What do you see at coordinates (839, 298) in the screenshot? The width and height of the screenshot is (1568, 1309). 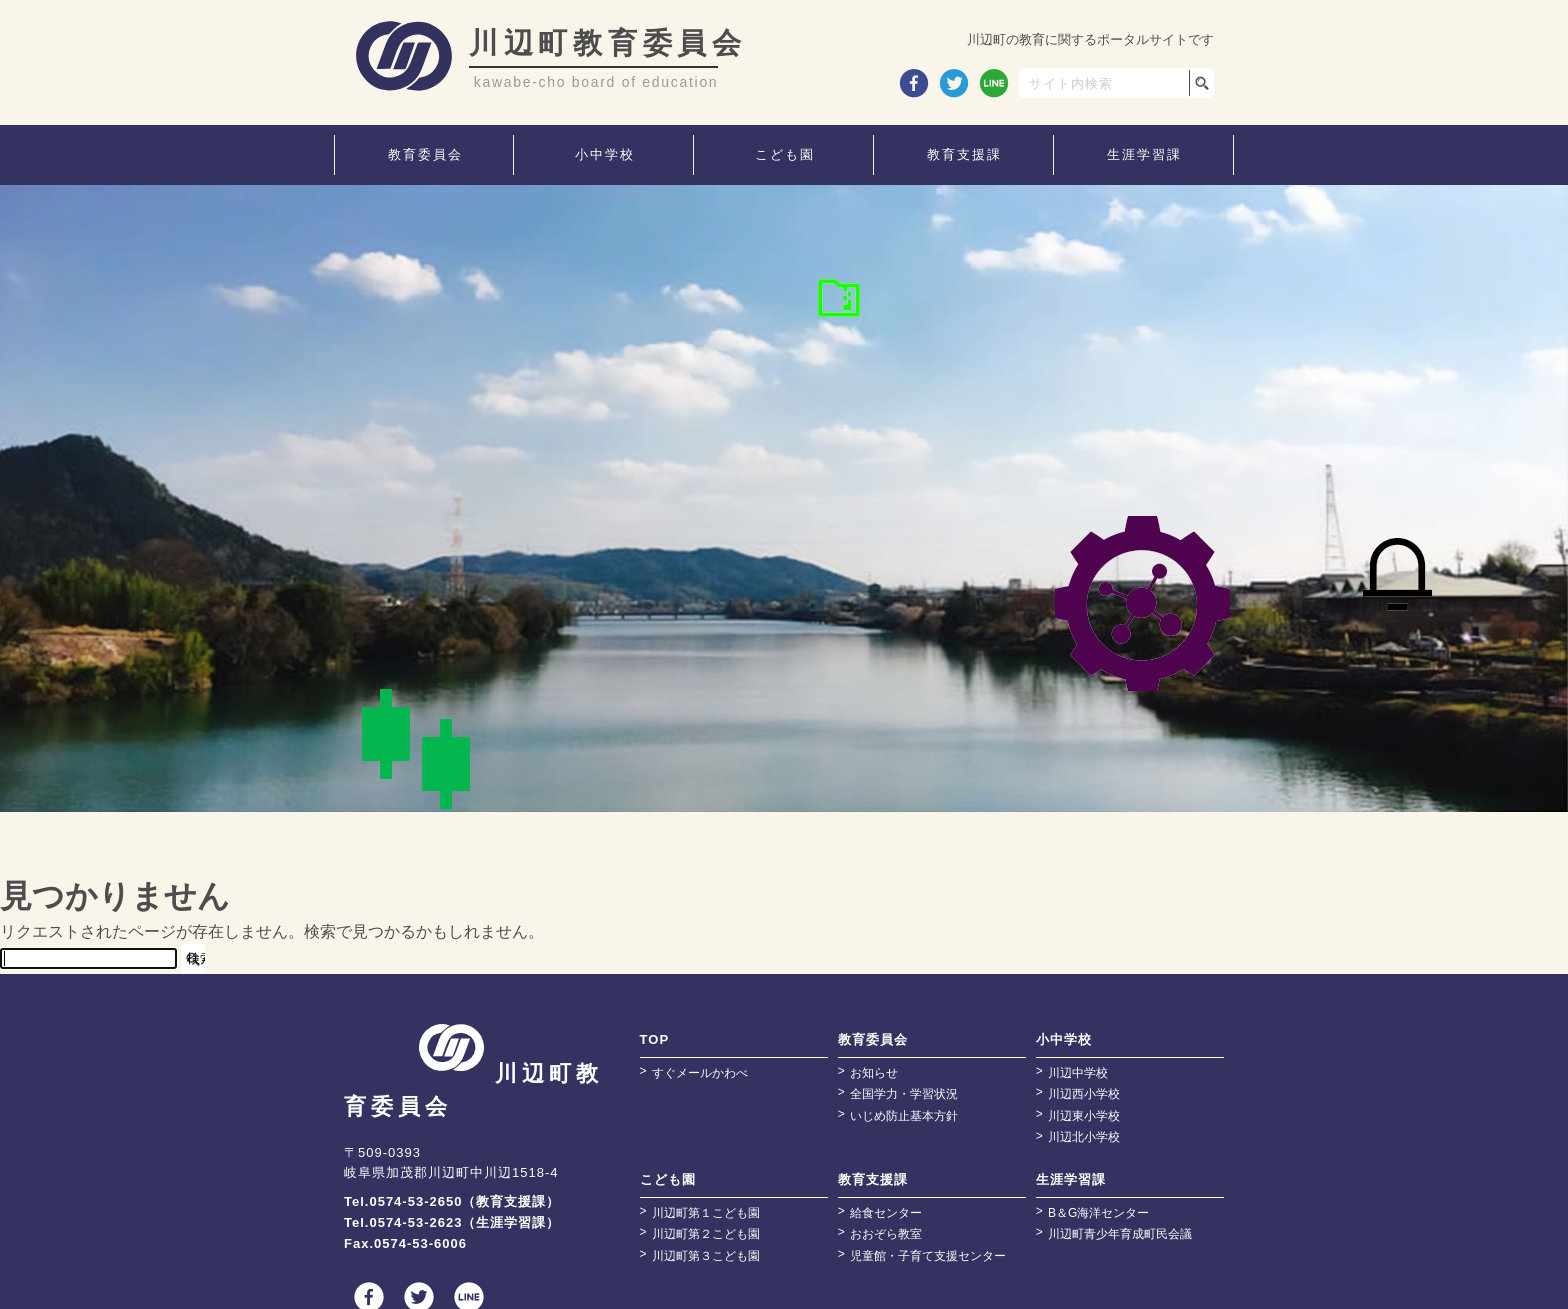 I see `access compressed or zipped files` at bounding box center [839, 298].